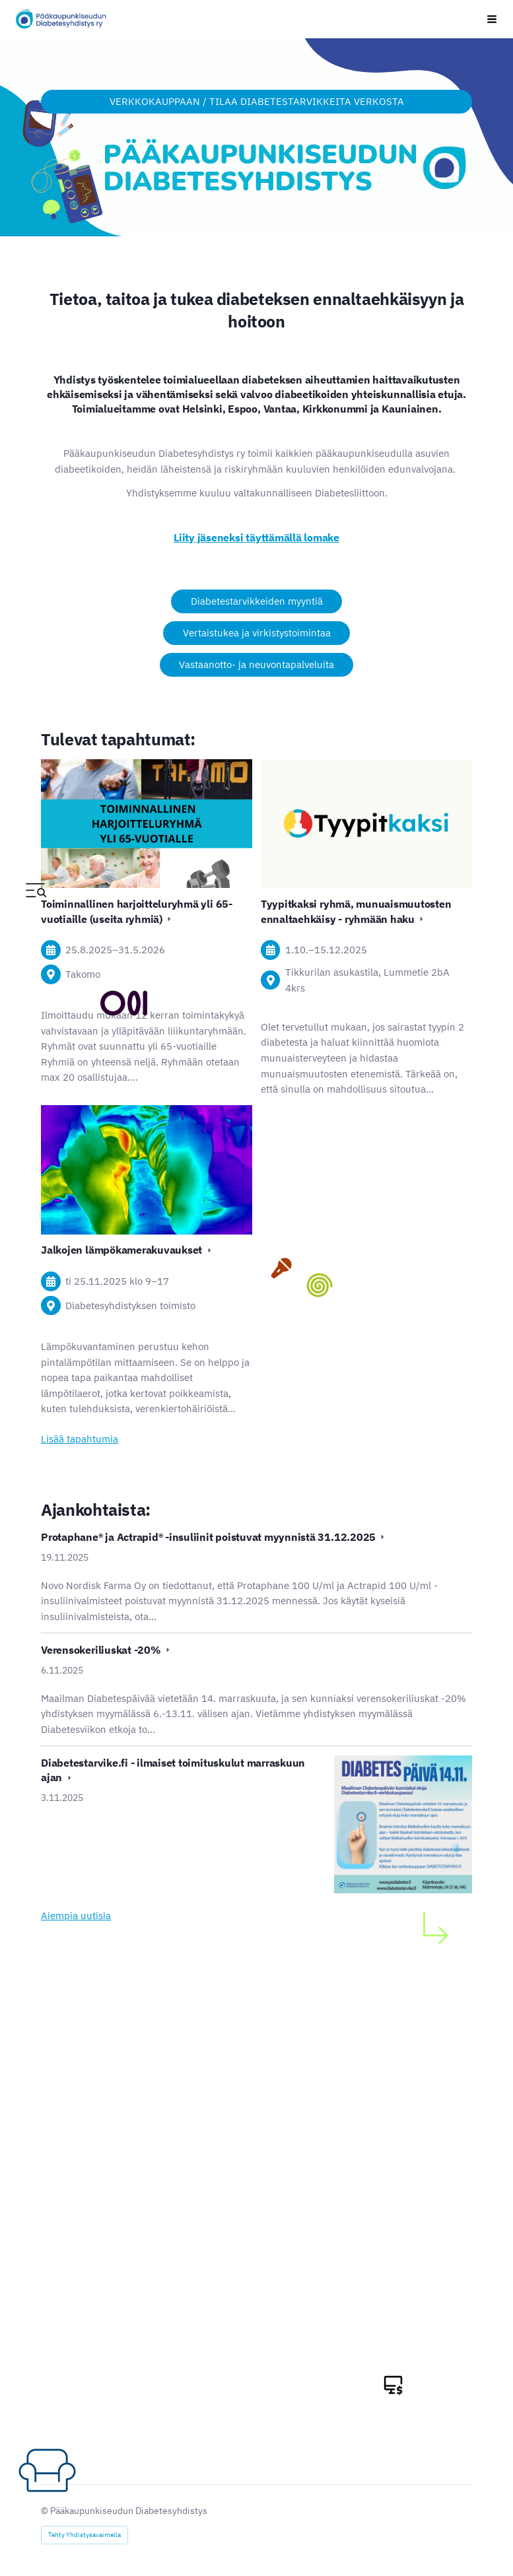 The width and height of the screenshot is (513, 2576). I want to click on reply to a message or comment, so click(433, 1928).